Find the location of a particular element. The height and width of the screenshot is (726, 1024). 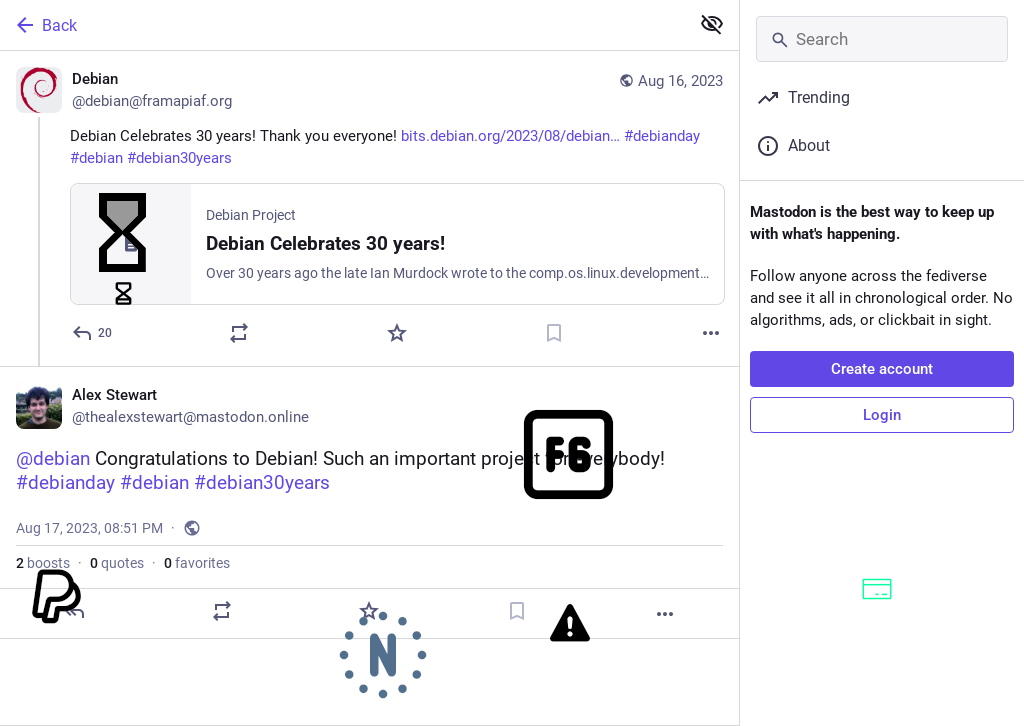

indicates time is running low is located at coordinates (123, 293).